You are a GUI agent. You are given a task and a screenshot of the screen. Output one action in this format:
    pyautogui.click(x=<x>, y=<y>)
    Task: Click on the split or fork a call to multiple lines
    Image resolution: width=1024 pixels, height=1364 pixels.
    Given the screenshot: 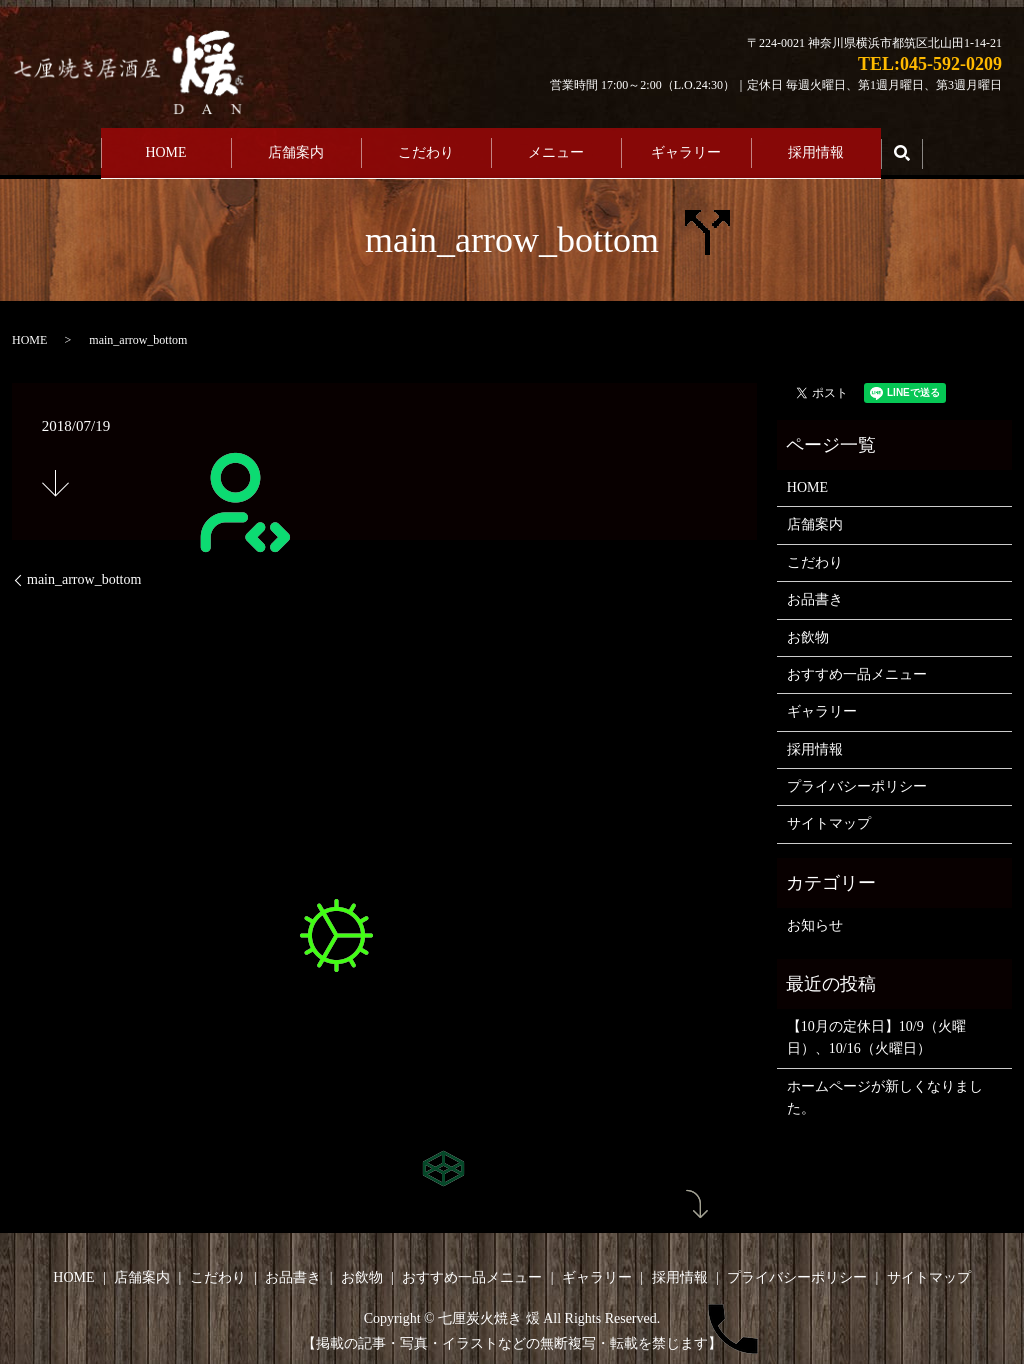 What is the action you would take?
    pyautogui.click(x=707, y=232)
    